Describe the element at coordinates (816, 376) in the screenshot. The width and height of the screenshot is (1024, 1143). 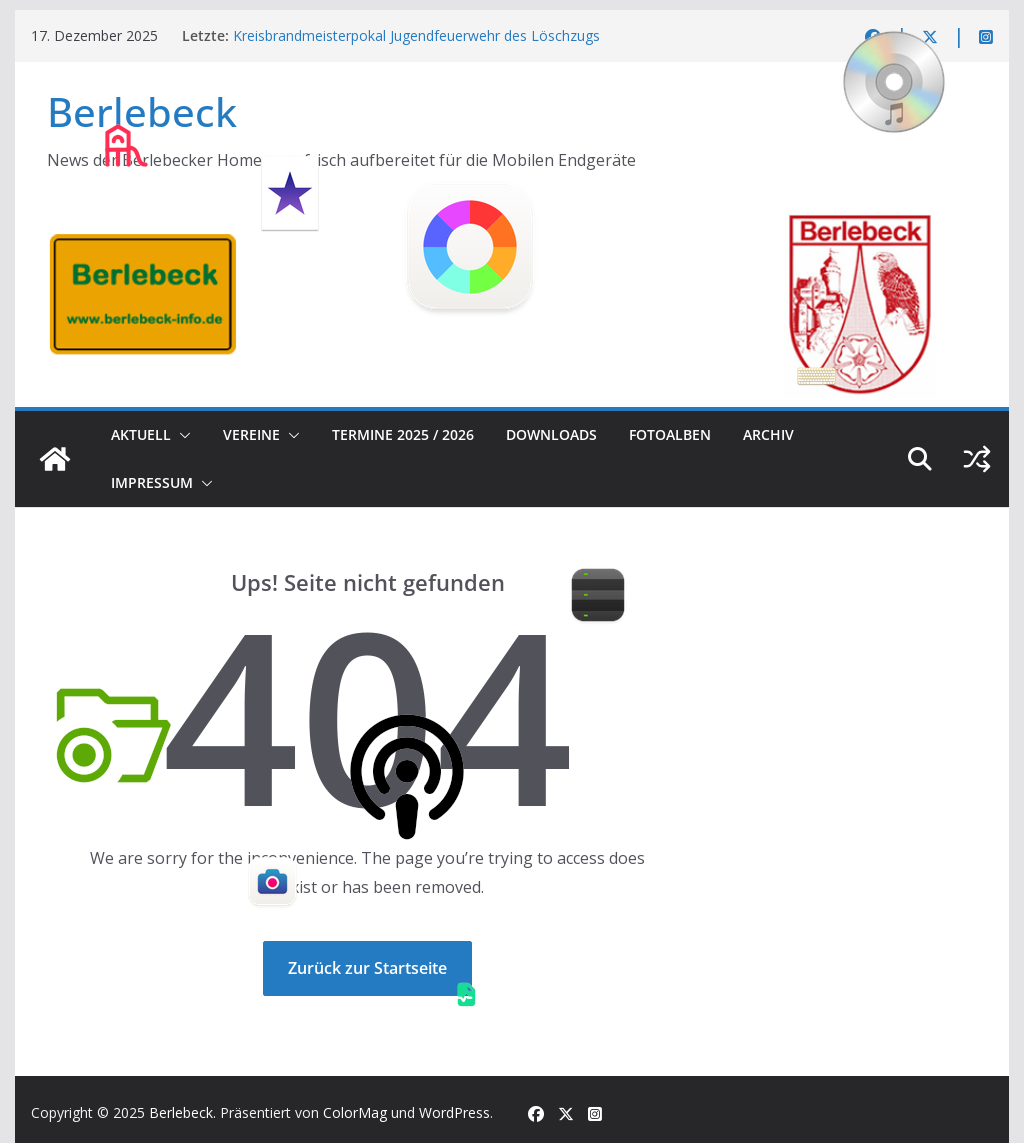
I see `indicates keyboard with yellow backlighting enabled` at that location.